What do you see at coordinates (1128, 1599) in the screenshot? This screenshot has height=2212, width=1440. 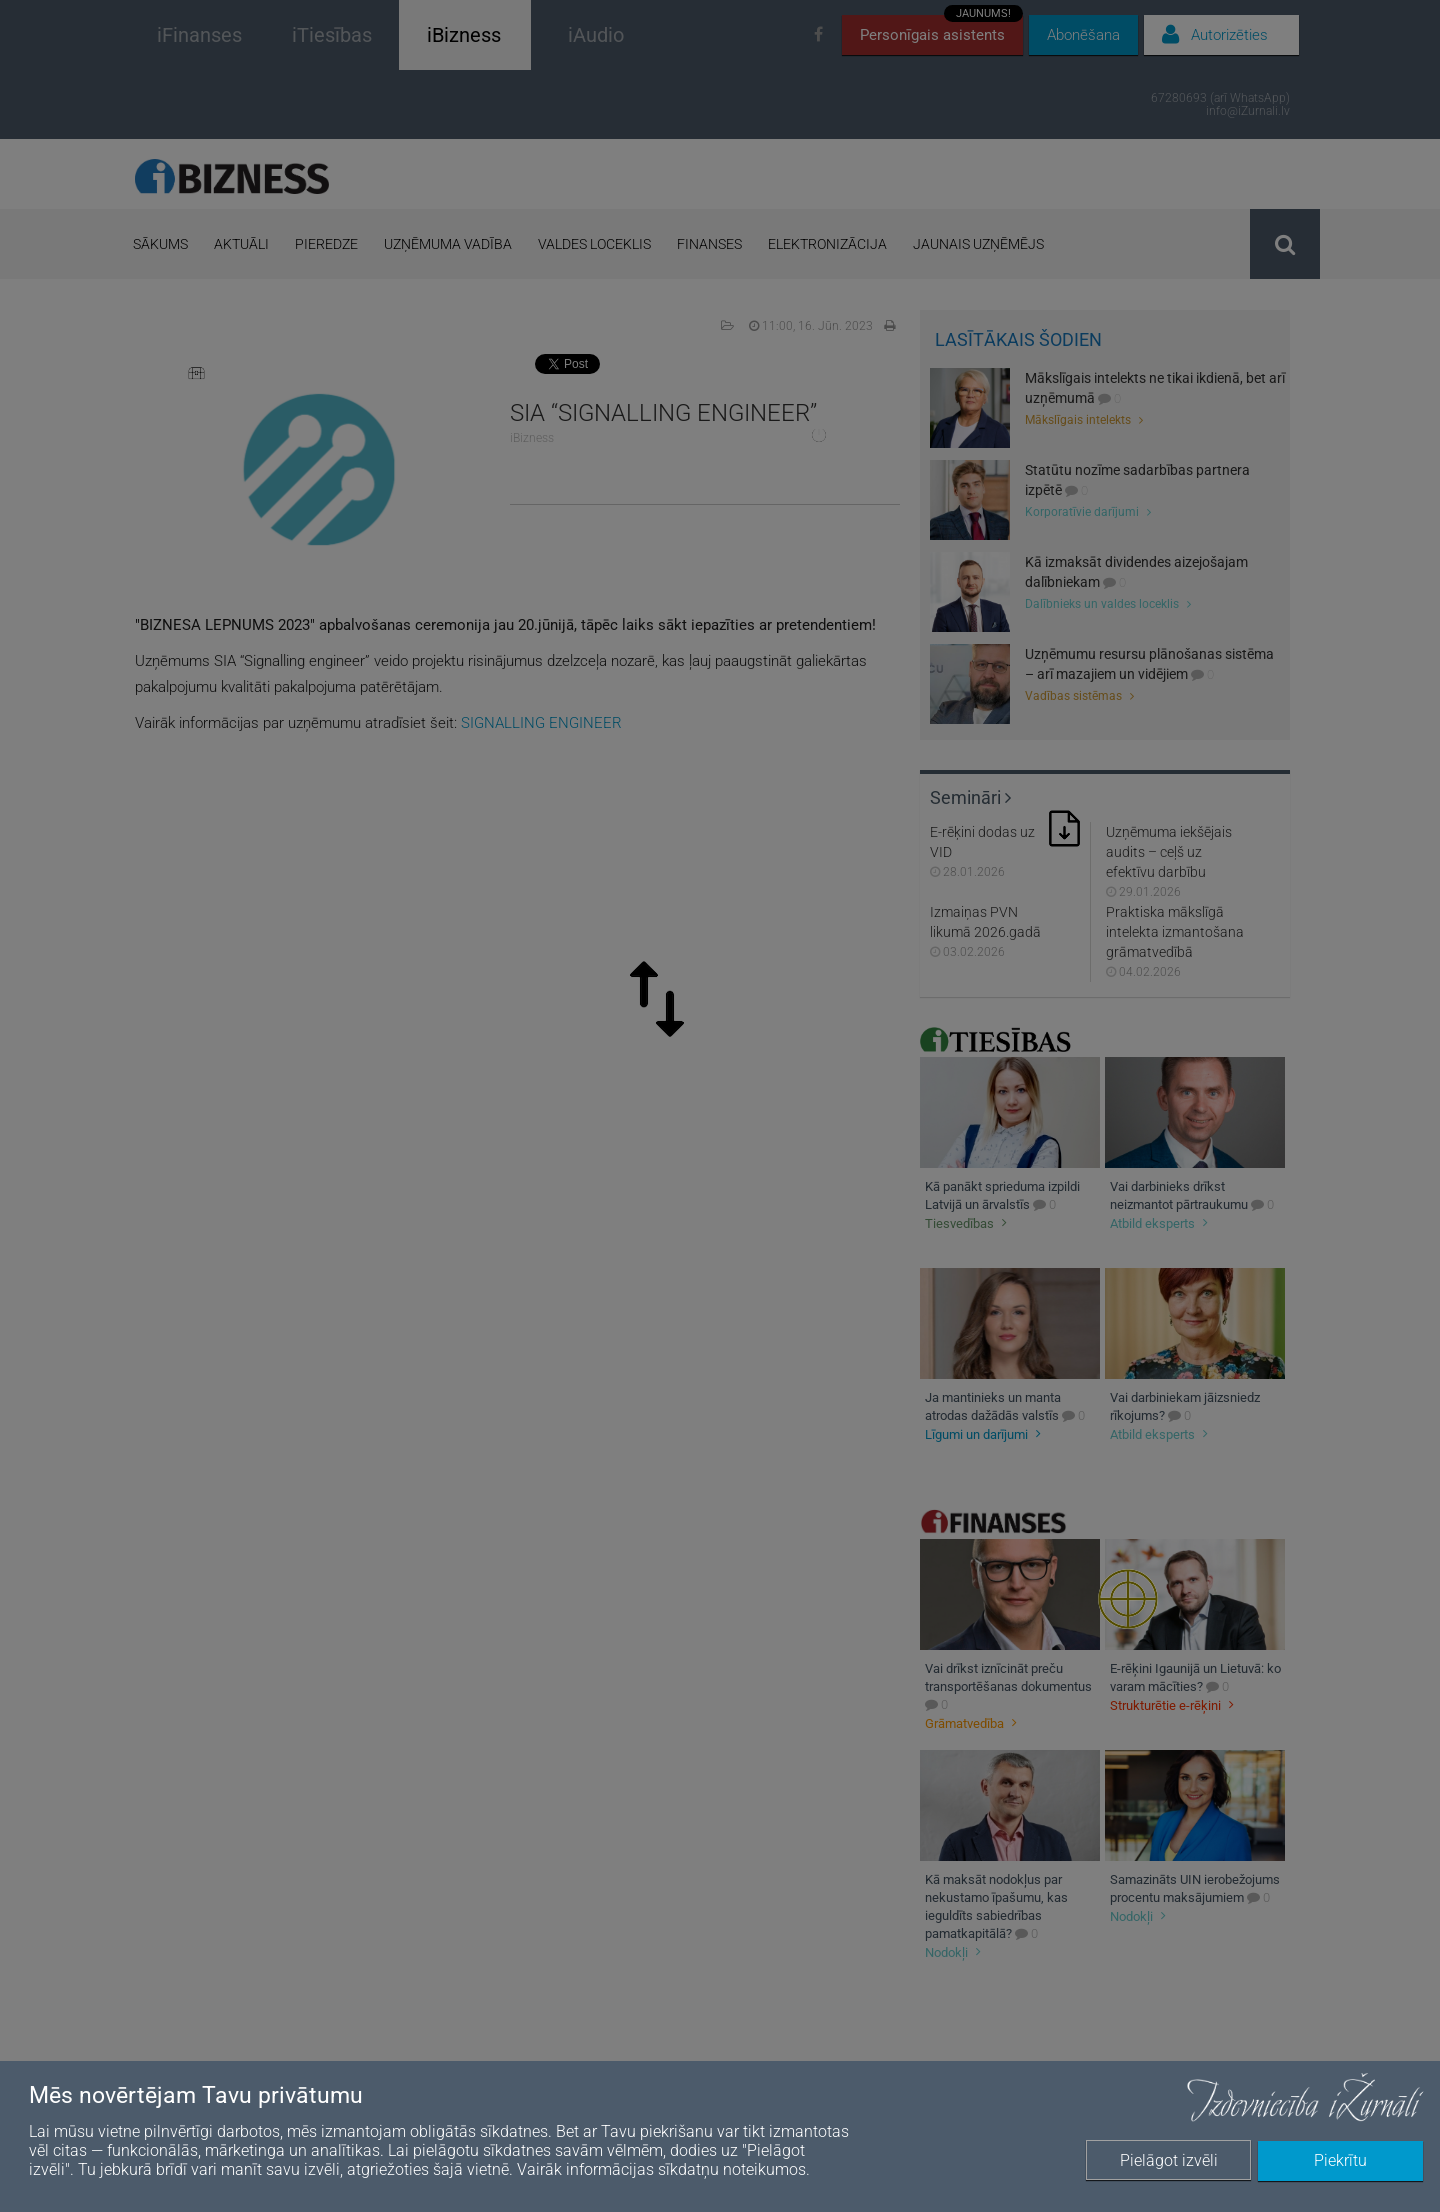 I see `view polar chart or radar graph data` at bounding box center [1128, 1599].